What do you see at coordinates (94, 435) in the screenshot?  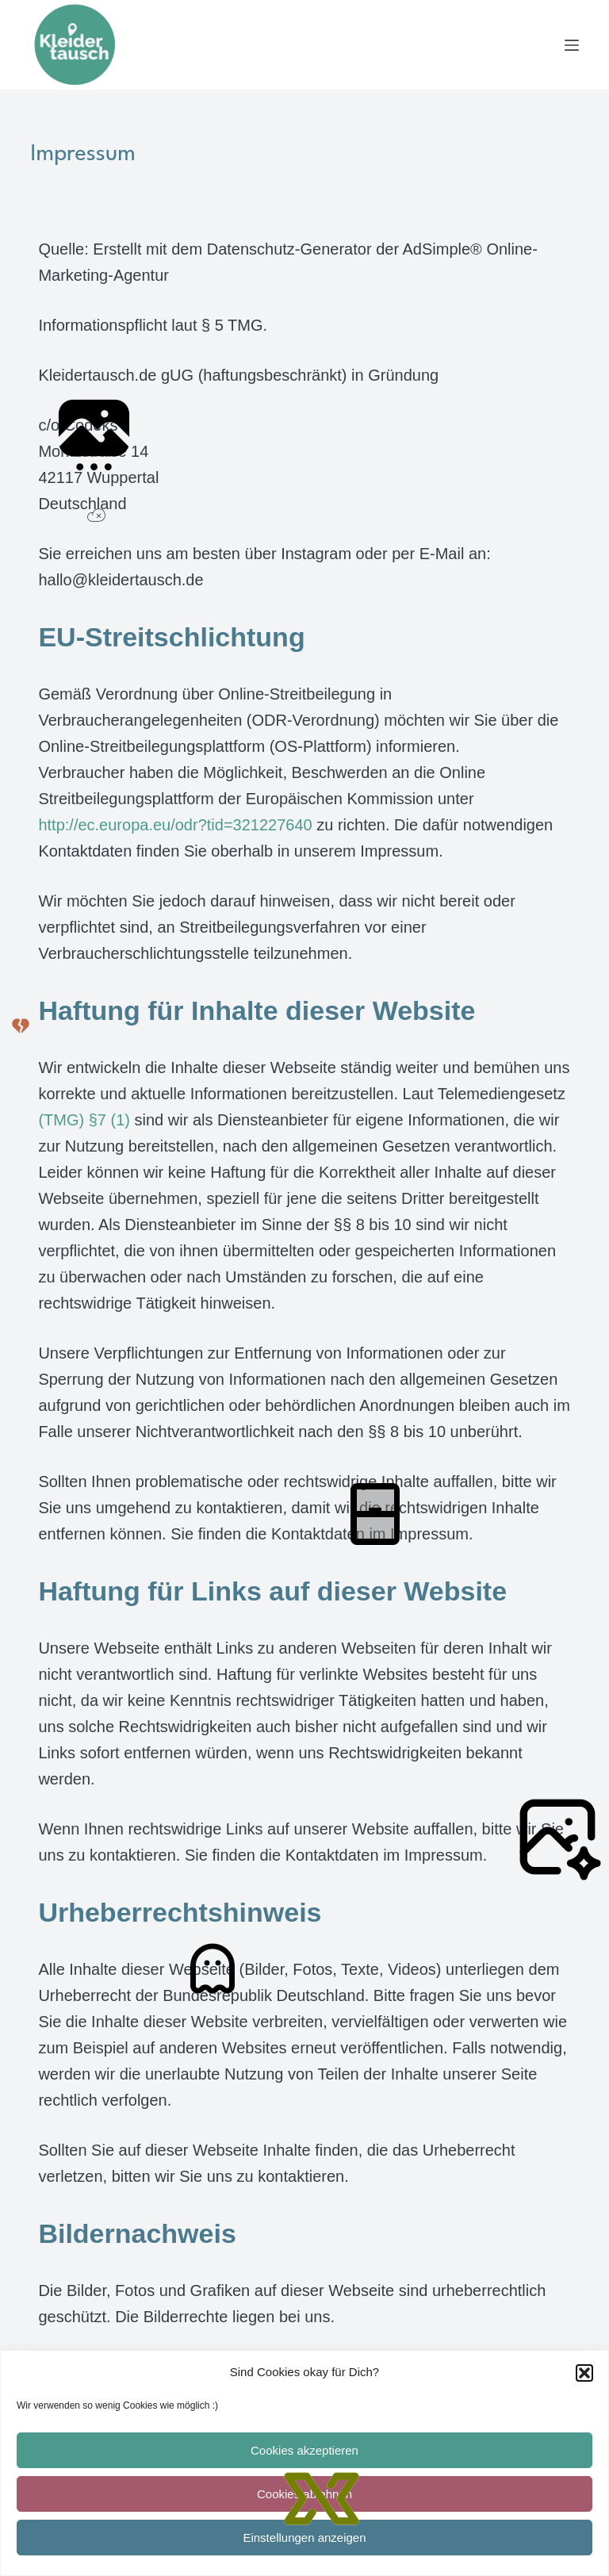 I see `view instant photos or polaroid-style images` at bounding box center [94, 435].